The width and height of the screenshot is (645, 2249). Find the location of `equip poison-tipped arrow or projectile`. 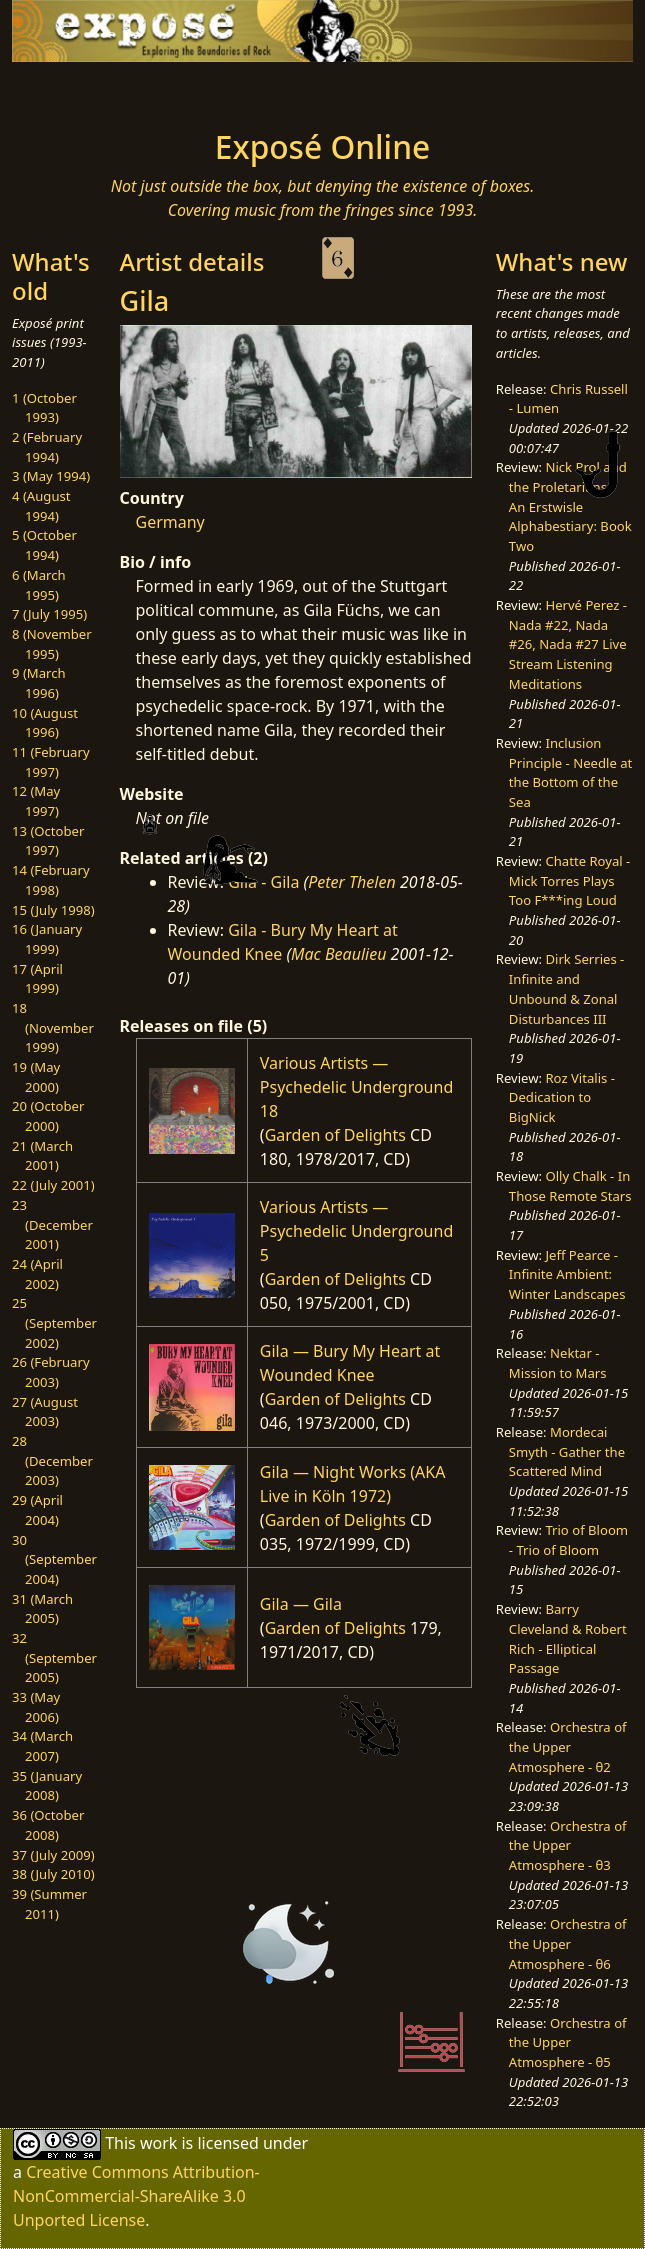

equip poison-tipped arrow or projectile is located at coordinates (369, 1725).